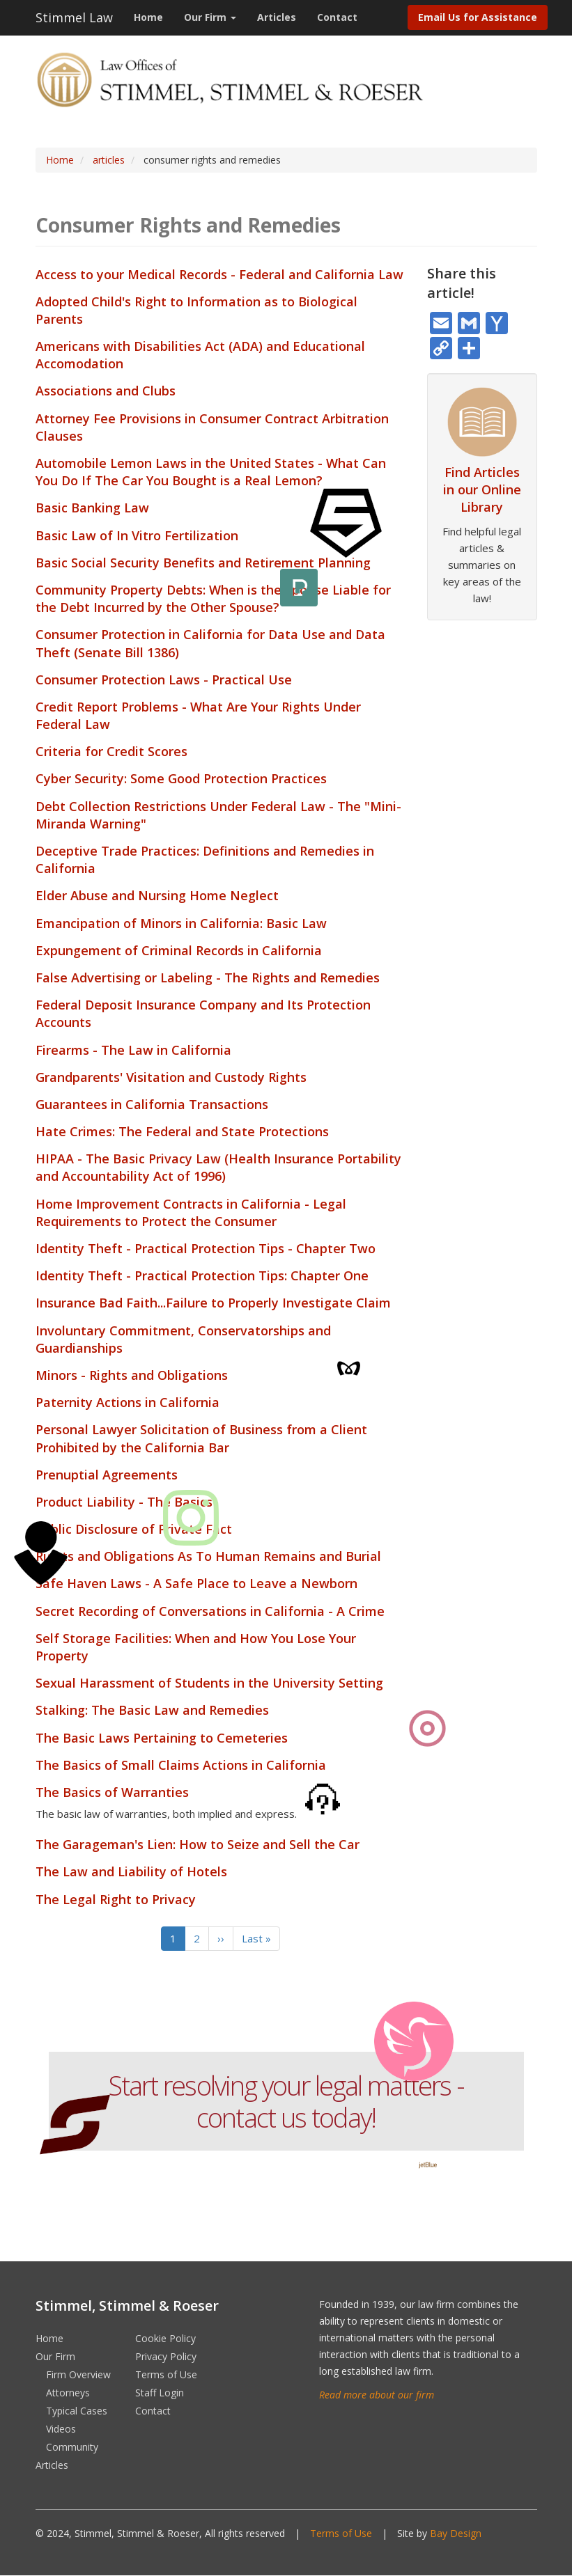 The width and height of the screenshot is (572, 2576). Describe the element at coordinates (40, 1553) in the screenshot. I see `opsgenie incident management platform logo` at that location.